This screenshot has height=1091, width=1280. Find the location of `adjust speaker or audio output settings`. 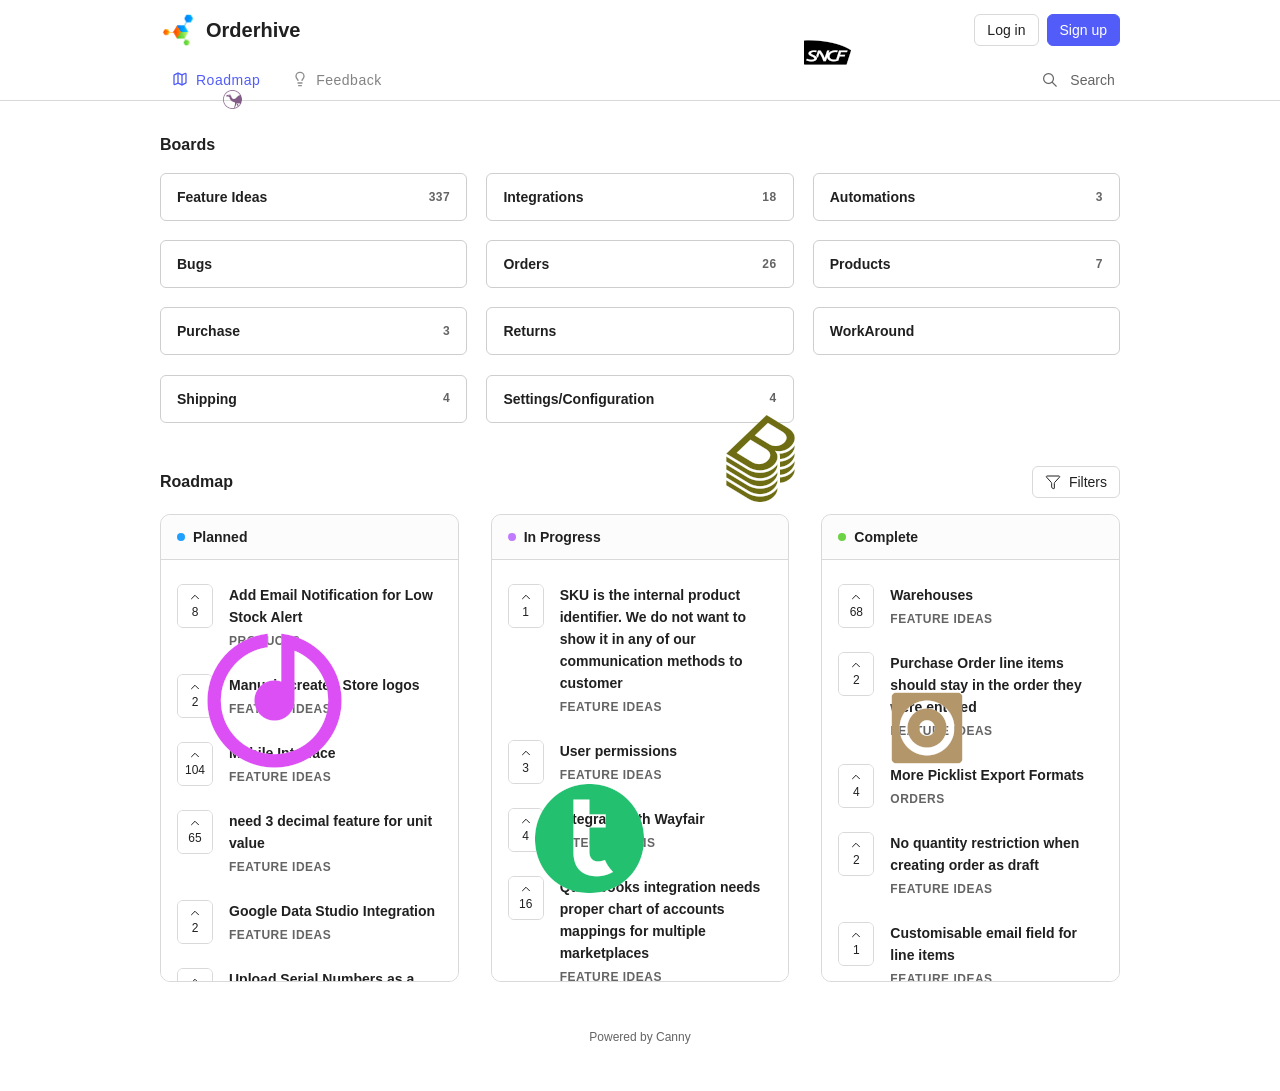

adjust speaker or audio output settings is located at coordinates (927, 728).